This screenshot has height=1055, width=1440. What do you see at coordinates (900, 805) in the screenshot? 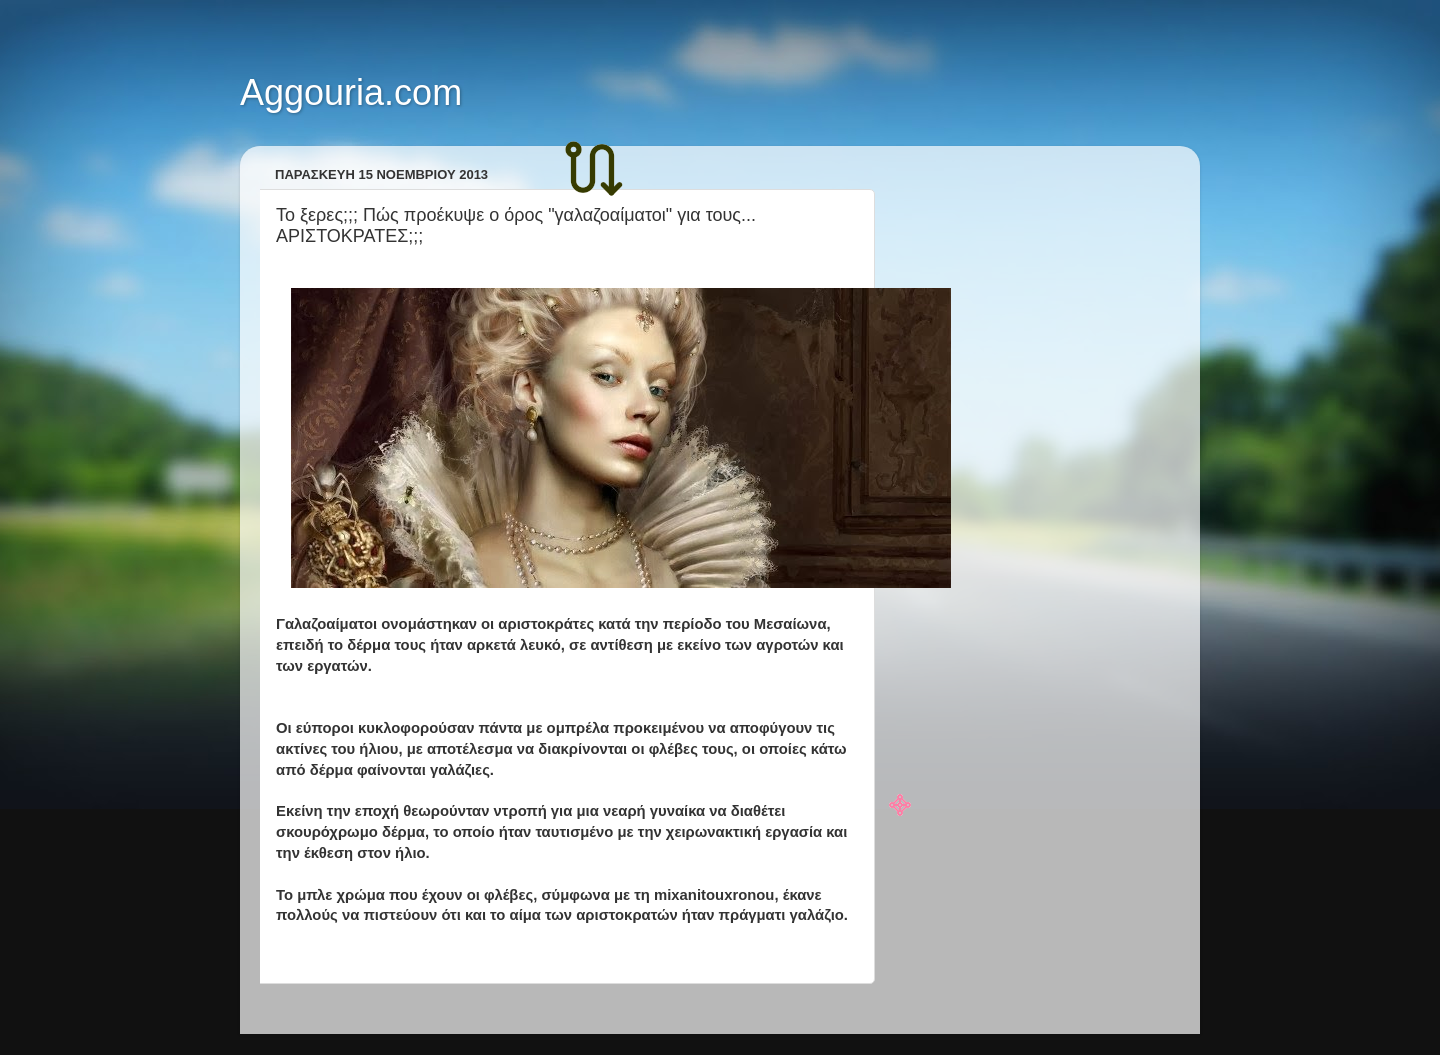
I see `view star-ring network topology` at bounding box center [900, 805].